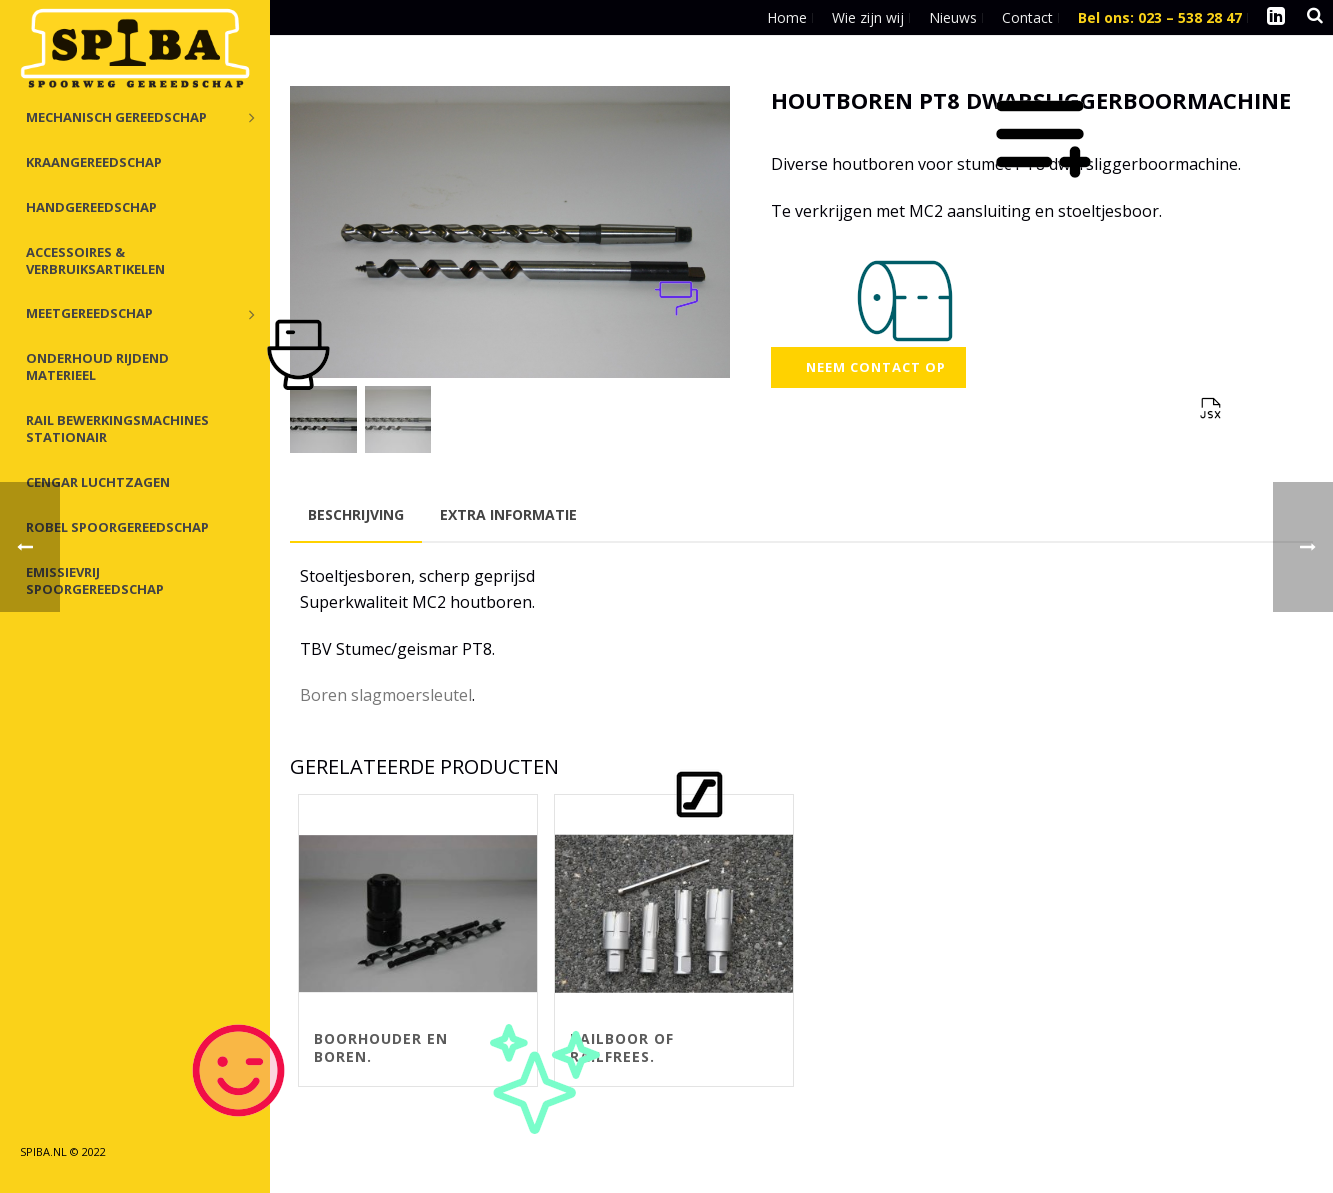  I want to click on add a new item to the list, so click(1040, 134).